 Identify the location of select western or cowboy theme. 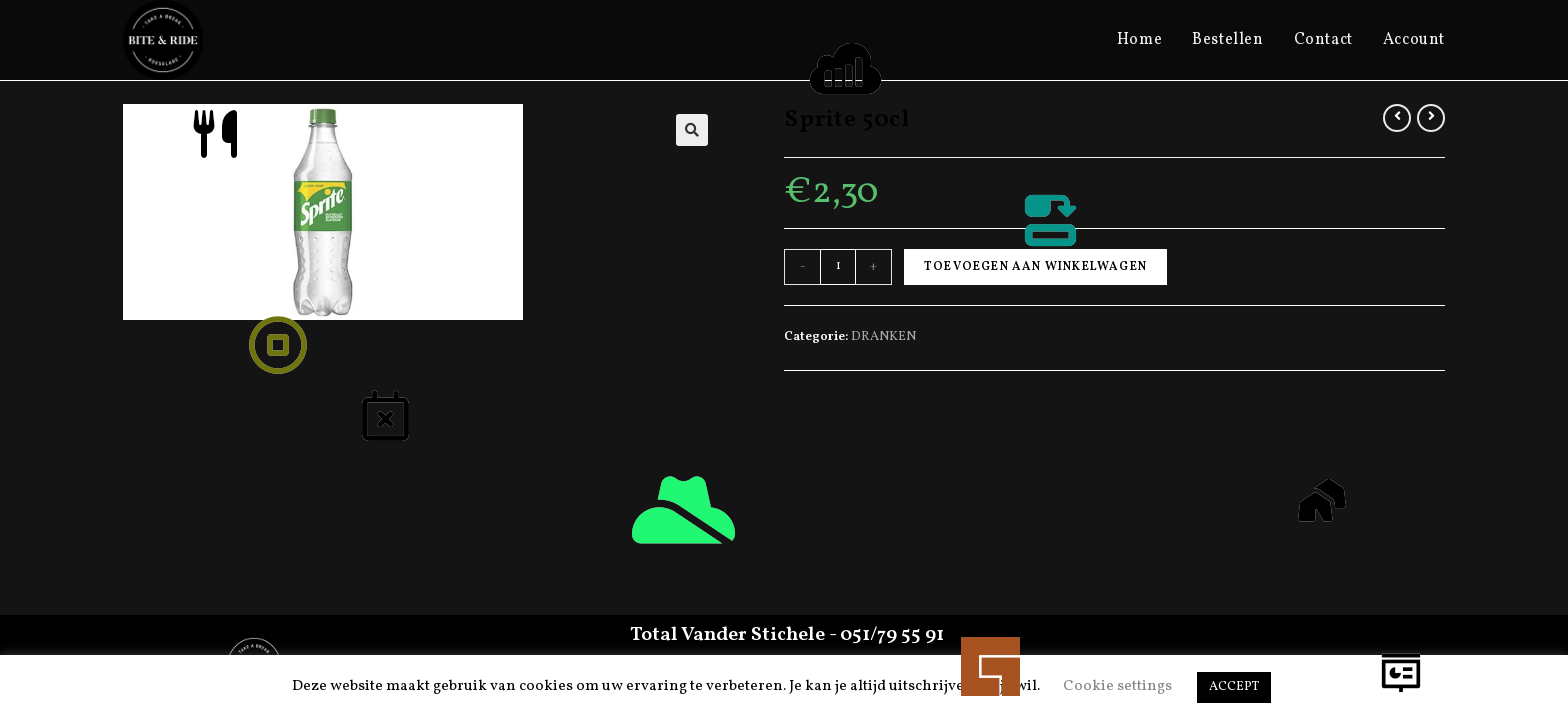
(683, 512).